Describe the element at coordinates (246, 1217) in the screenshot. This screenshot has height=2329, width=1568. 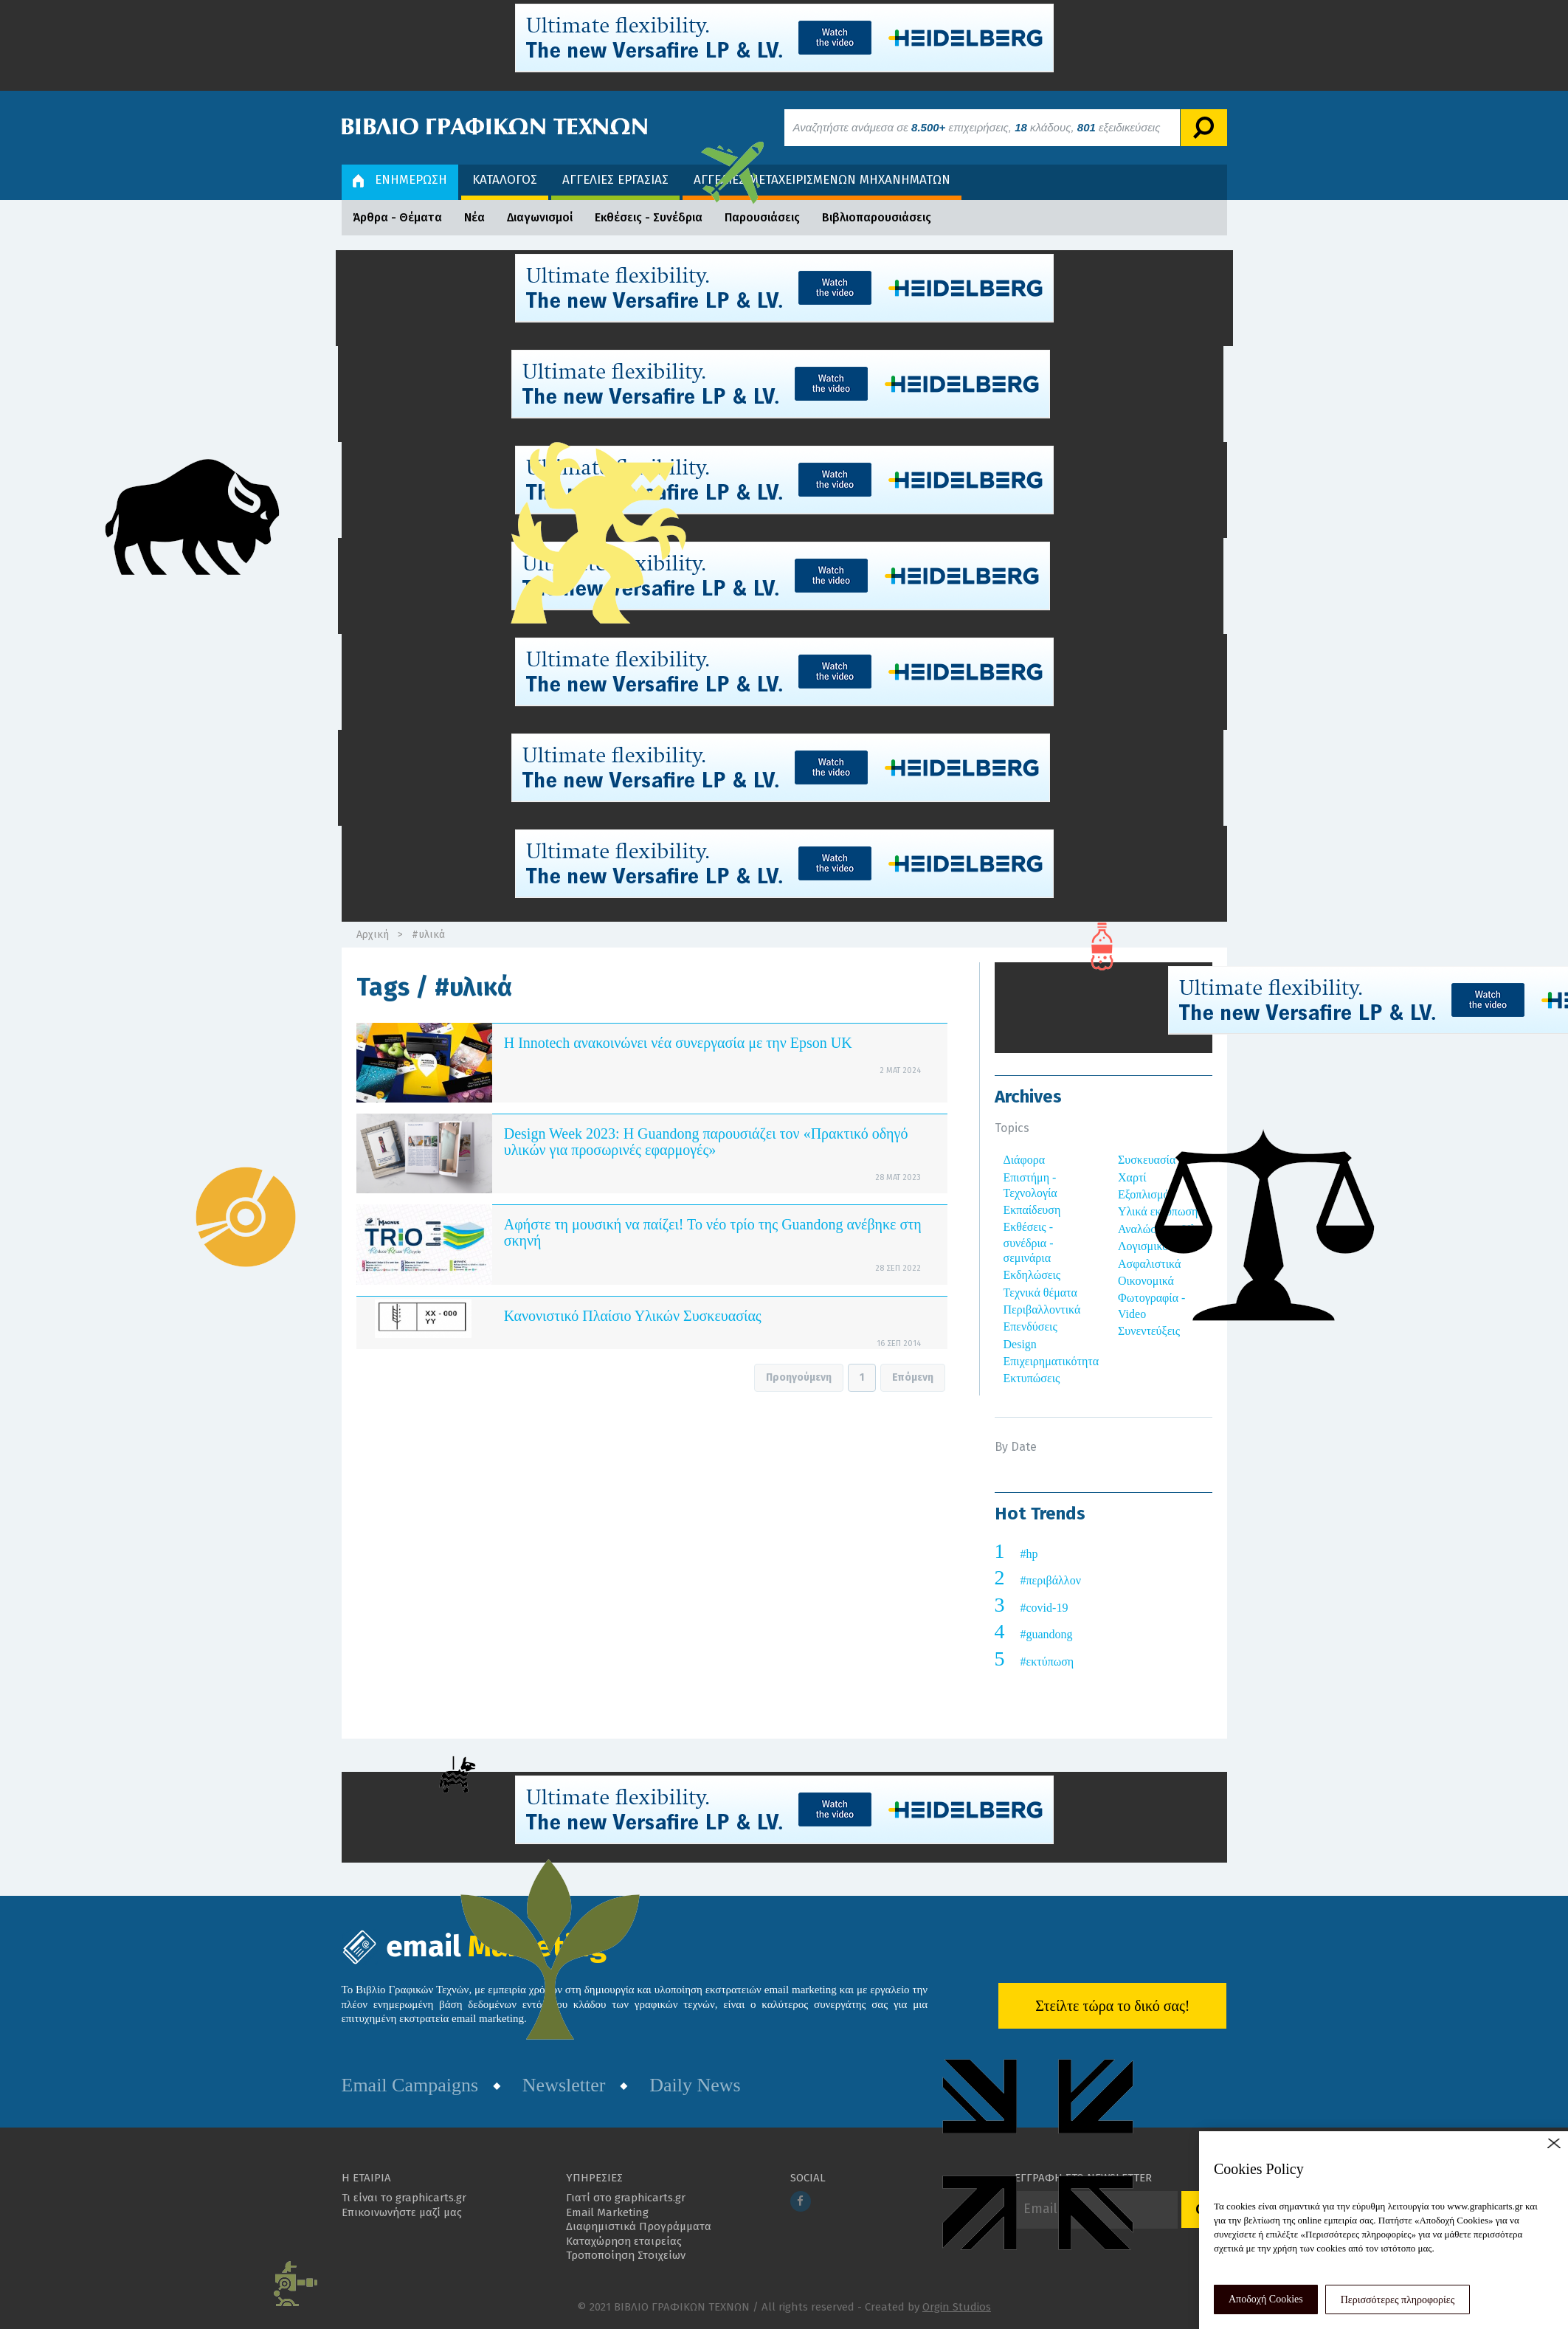
I see `access music or audio files` at that location.